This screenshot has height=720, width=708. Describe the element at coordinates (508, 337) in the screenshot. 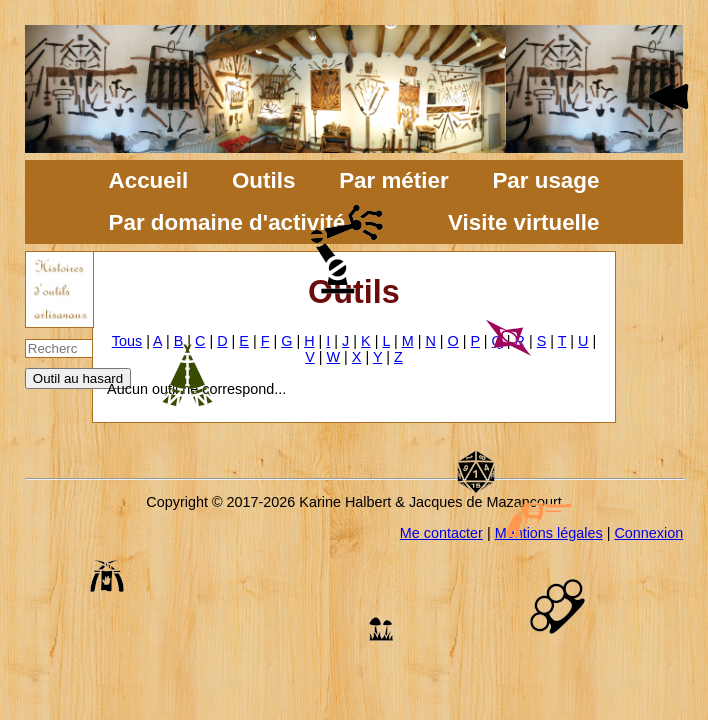

I see `mark as favorite` at that location.